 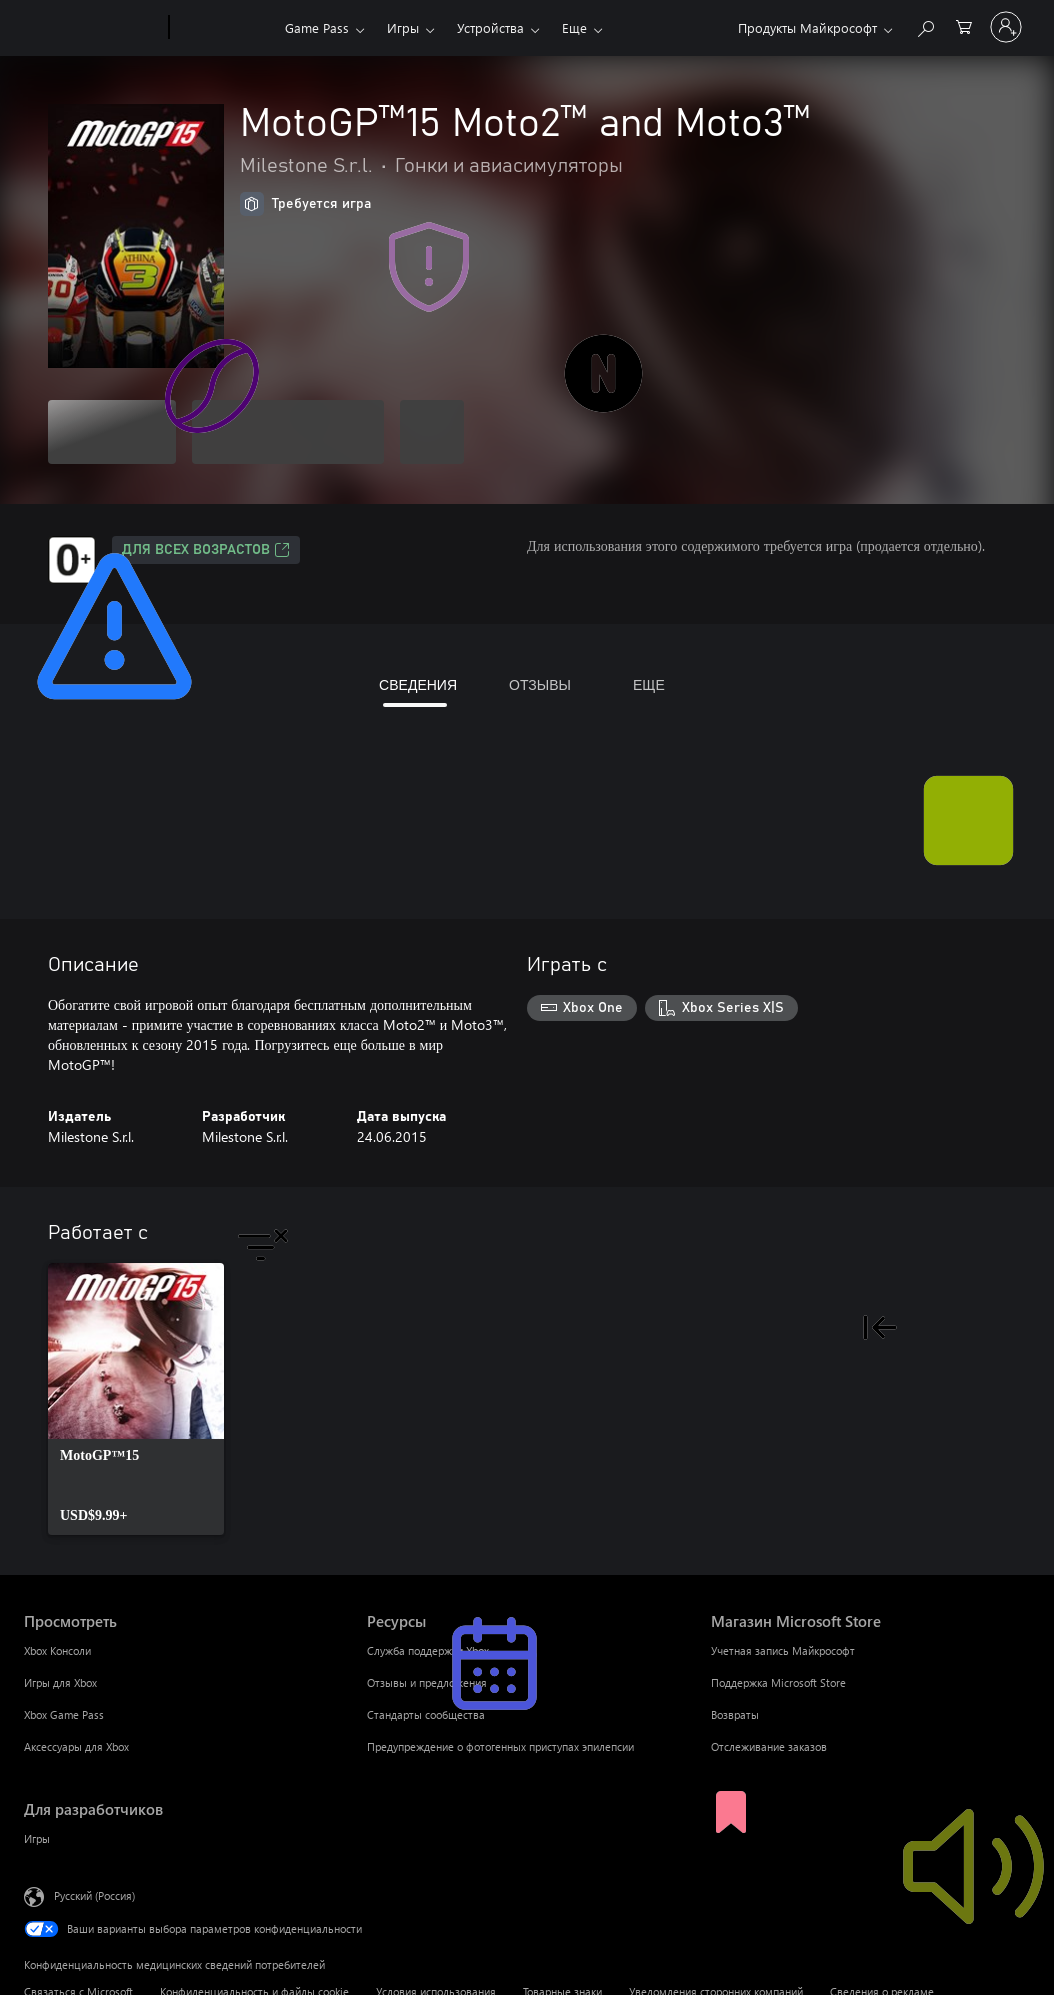 What do you see at coordinates (212, 386) in the screenshot?
I see `browse coffee-related content or settings` at bounding box center [212, 386].